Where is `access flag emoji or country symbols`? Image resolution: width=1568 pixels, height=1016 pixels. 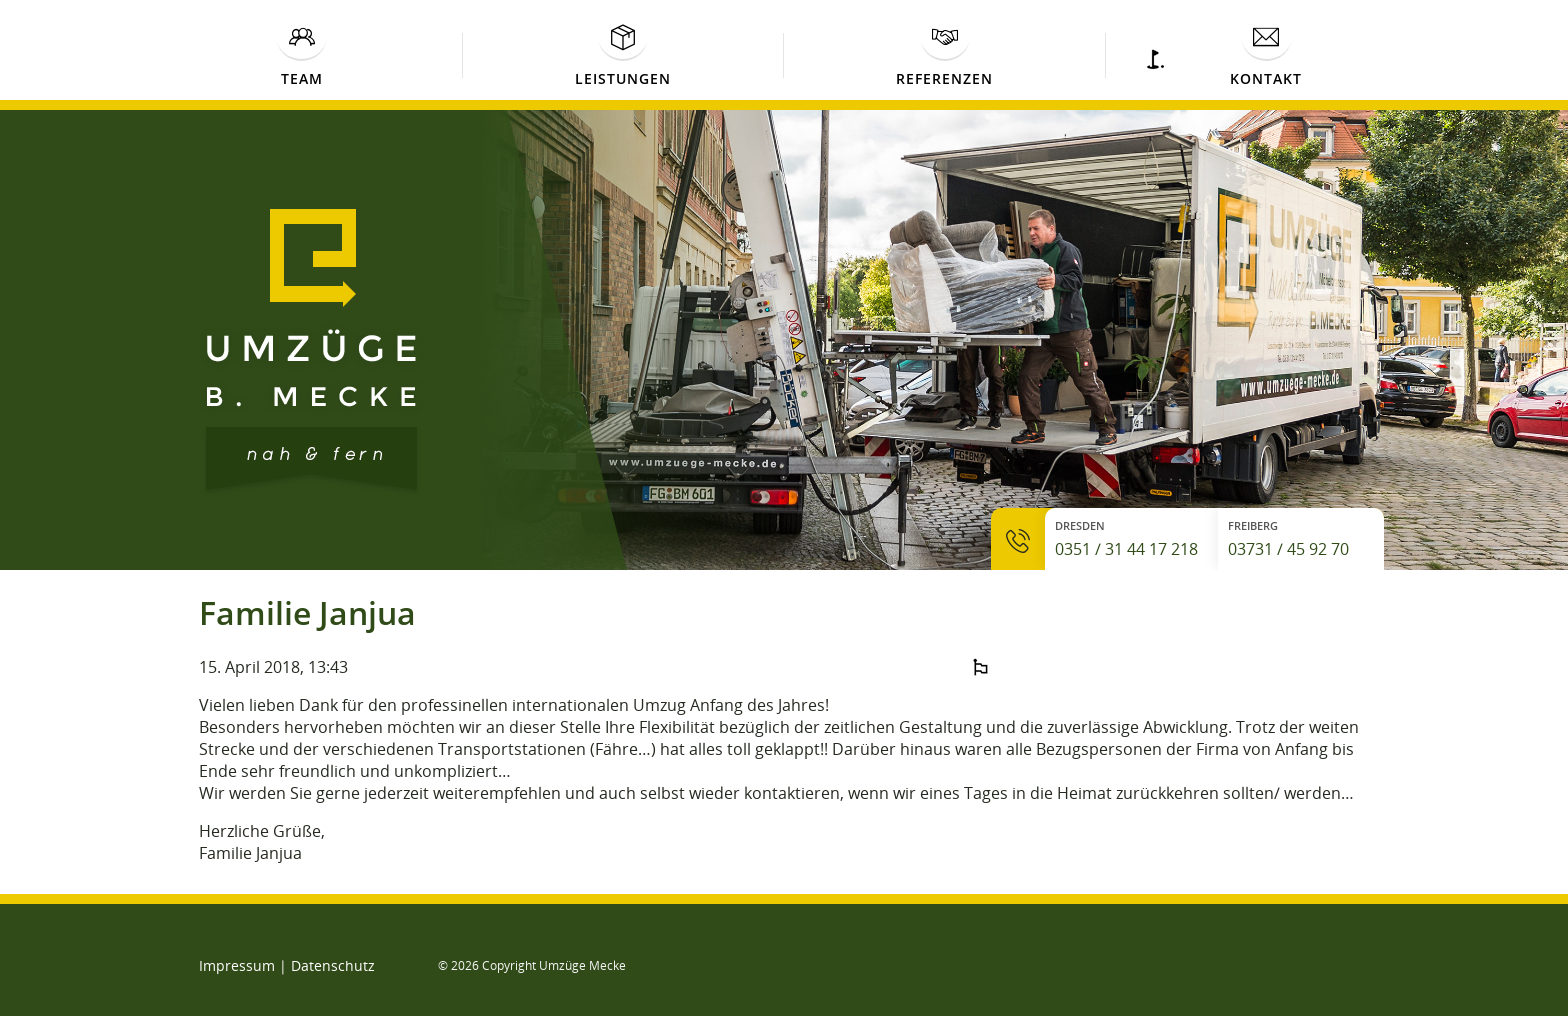 access flag emoji or country symbols is located at coordinates (980, 667).